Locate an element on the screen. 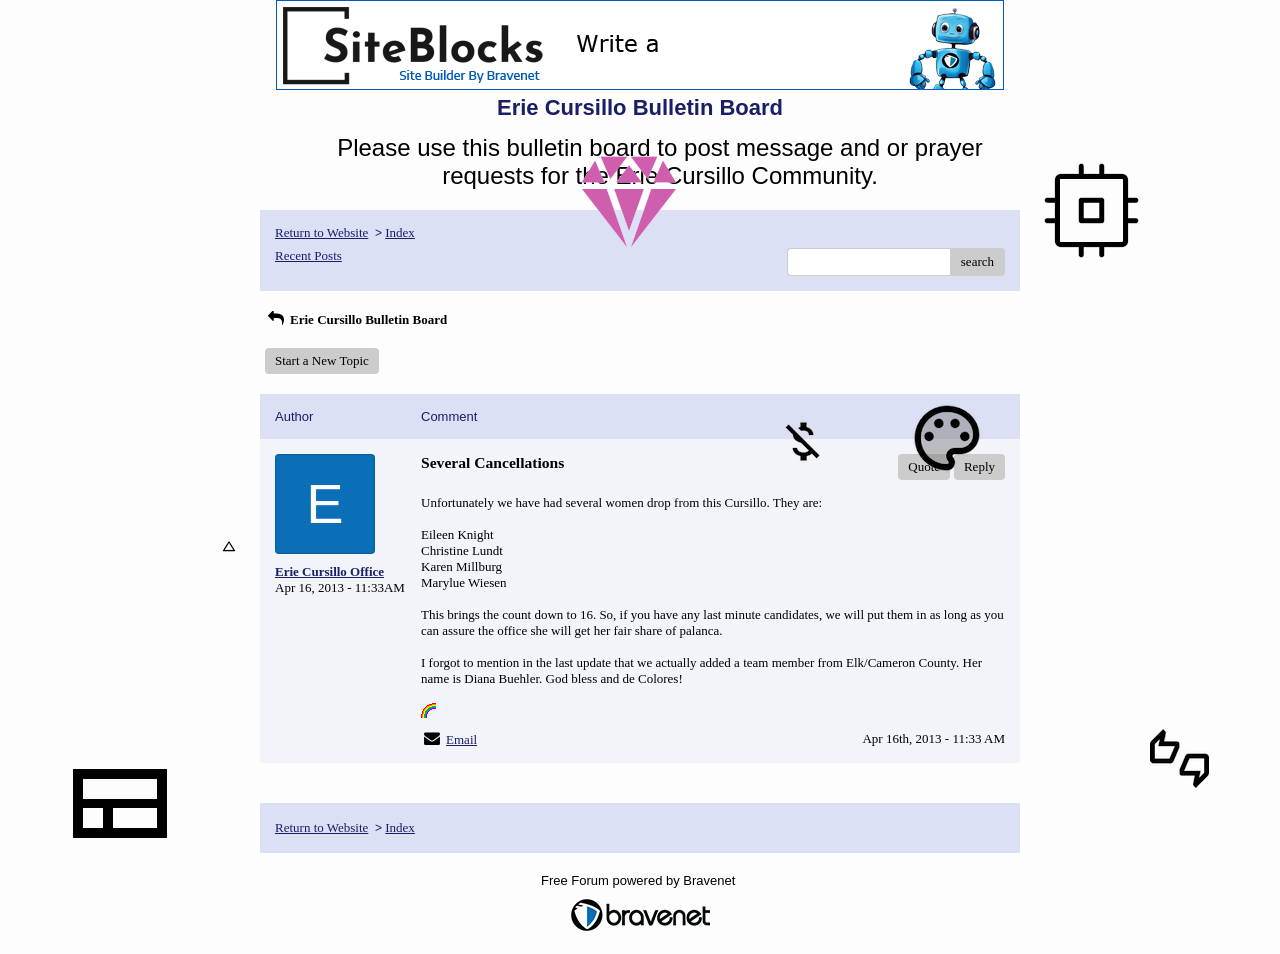  view system processor information is located at coordinates (1091, 210).